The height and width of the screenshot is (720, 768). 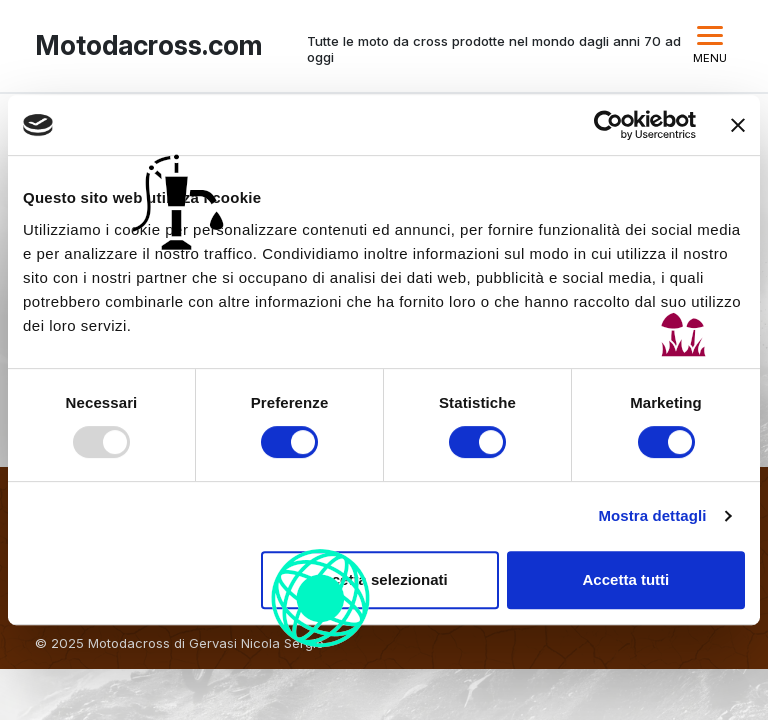 I want to click on indicates a locked or restricted game item, so click(x=320, y=597).